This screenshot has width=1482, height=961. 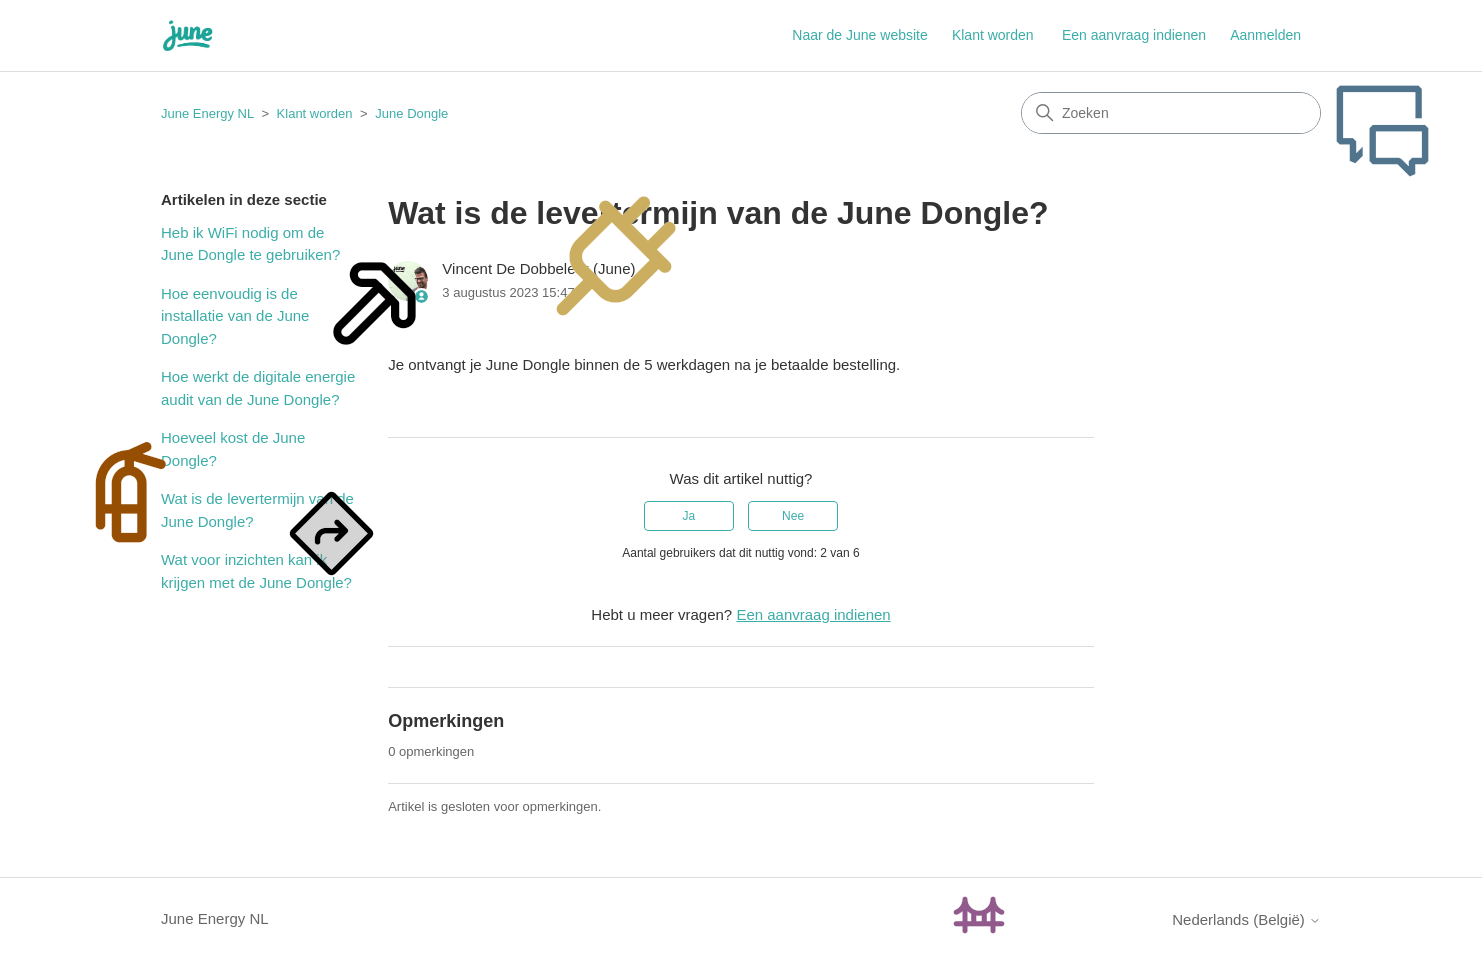 I want to click on select or pick an item from a list, so click(x=374, y=303).